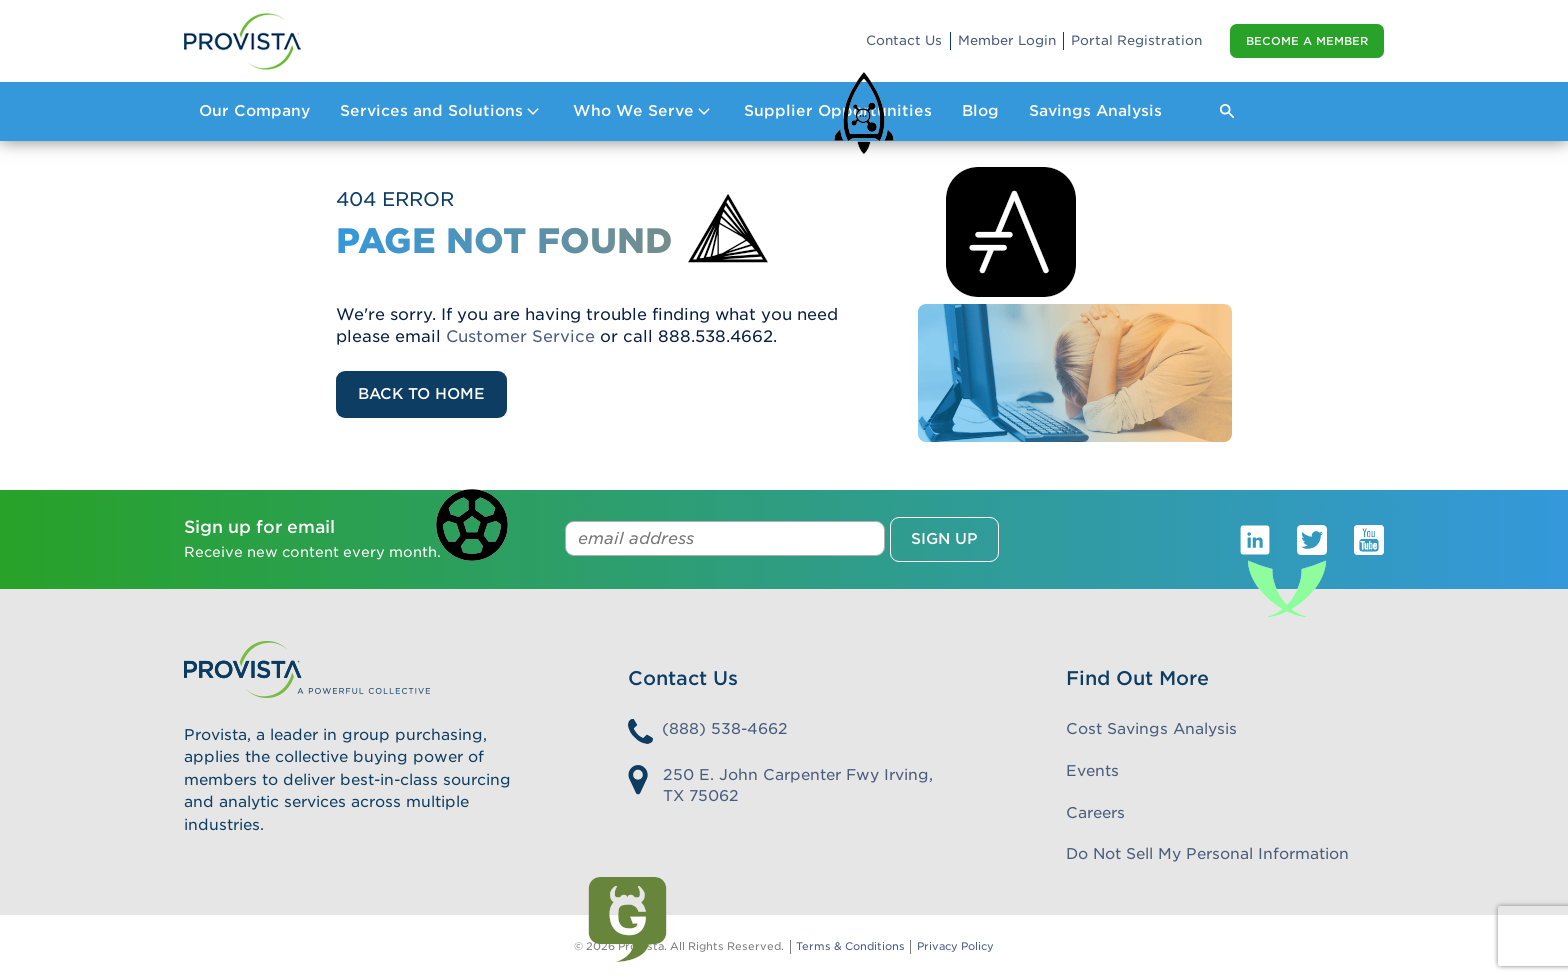 Image resolution: width=1568 pixels, height=980 pixels. Describe the element at coordinates (627, 919) in the screenshot. I see `link to GNU Social profile` at that location.